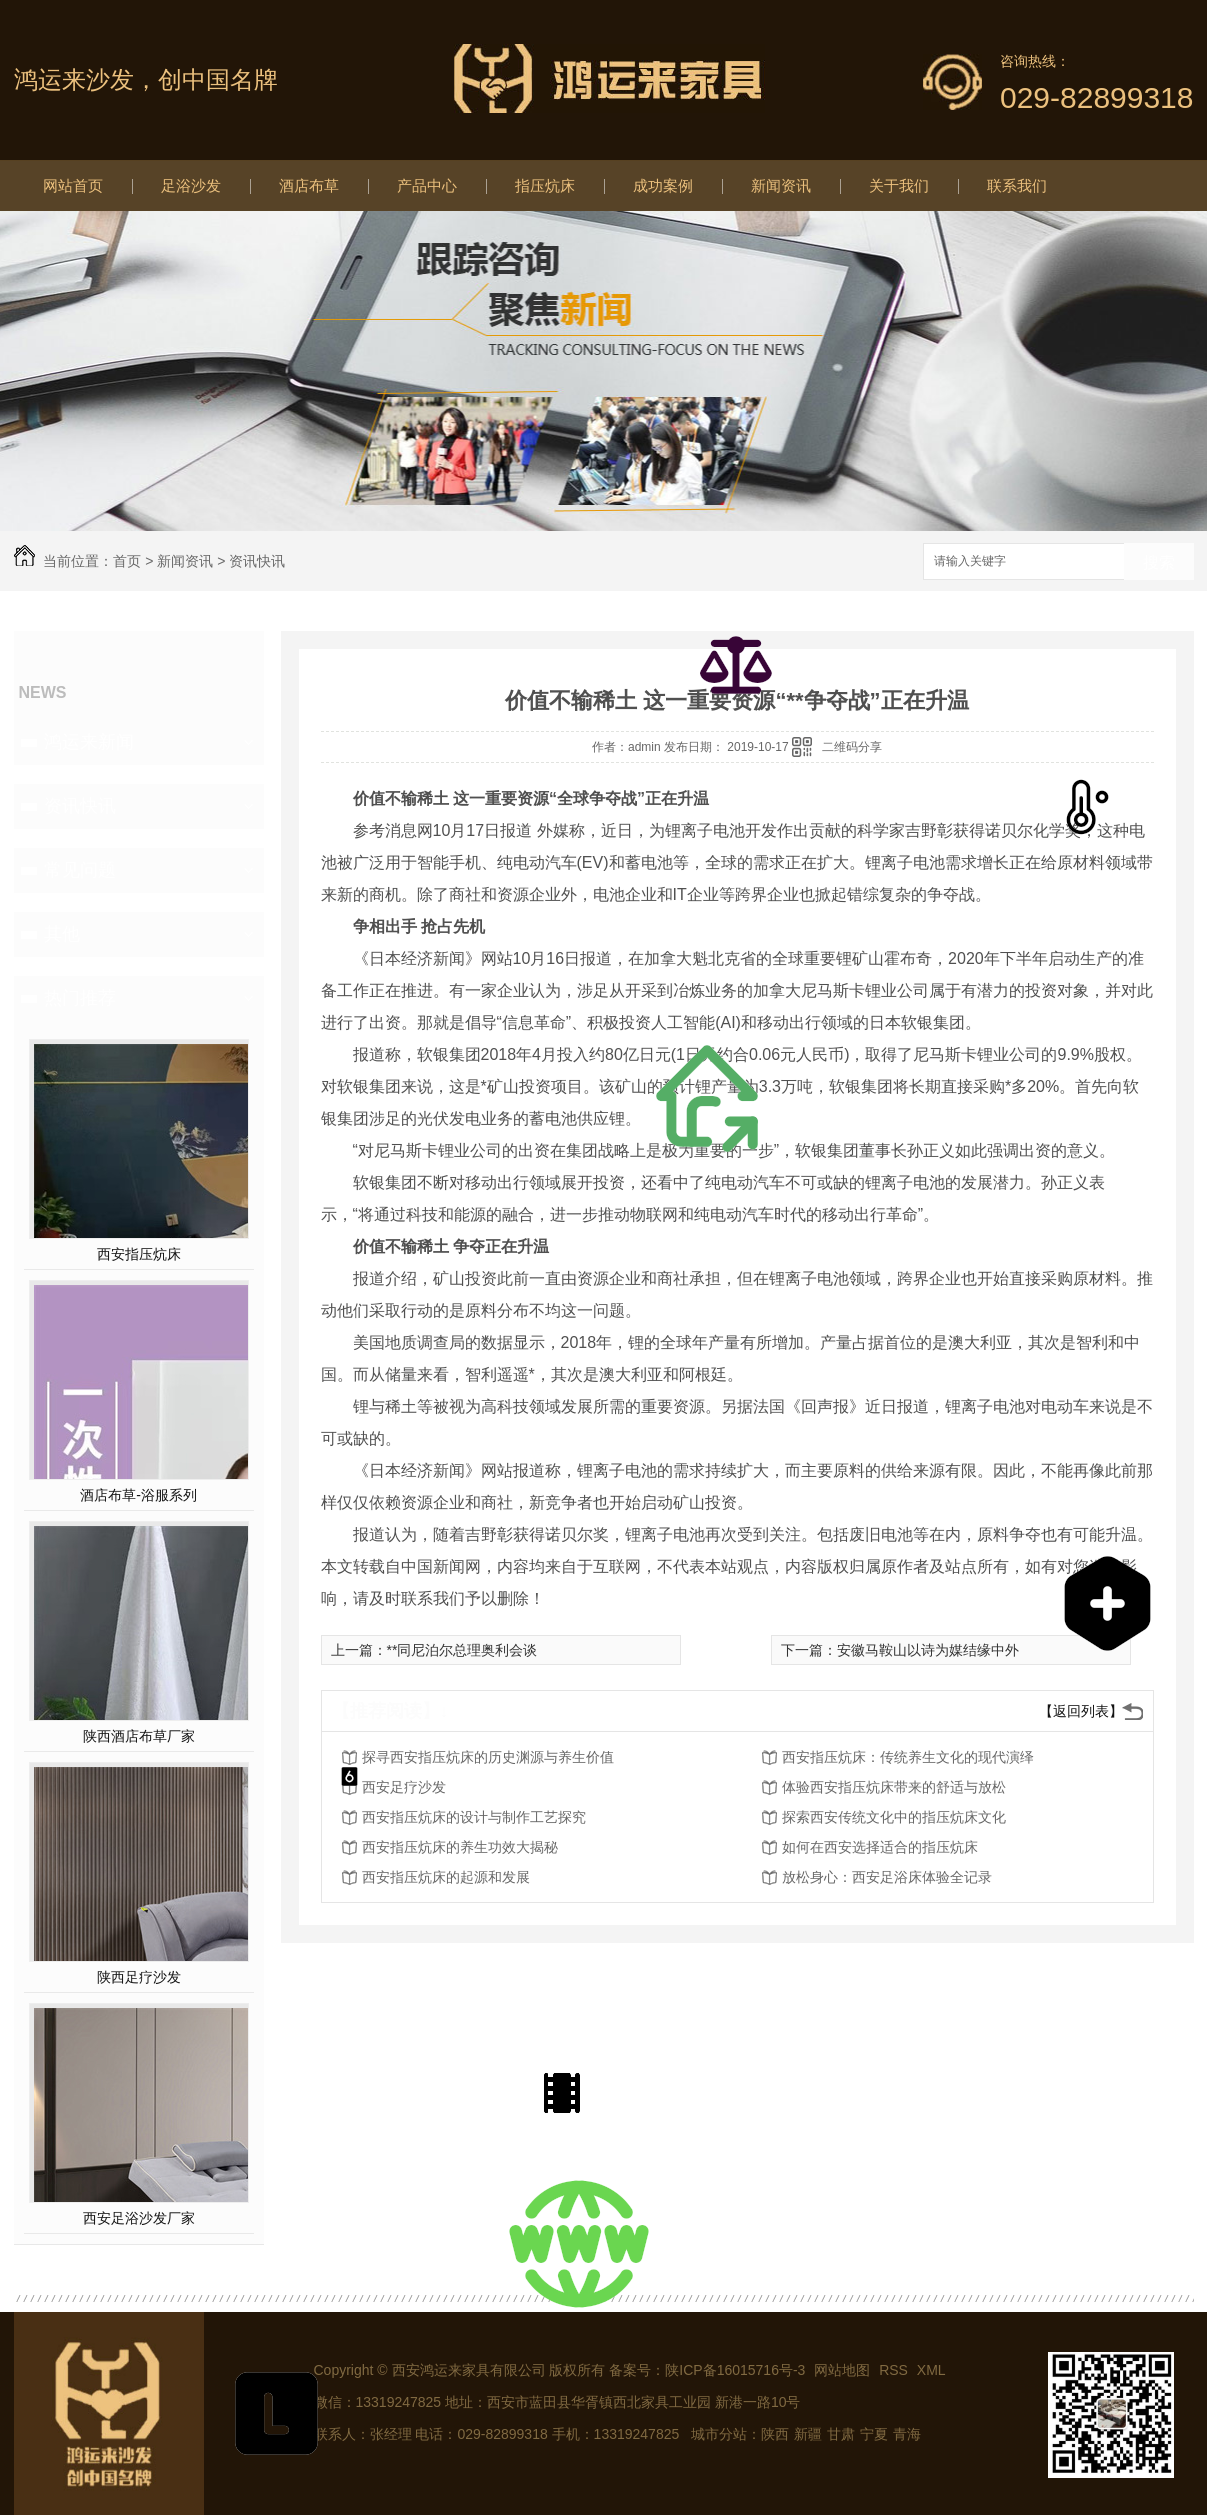 The height and width of the screenshot is (2515, 1207). I want to click on view current temperature reading, so click(1083, 807).